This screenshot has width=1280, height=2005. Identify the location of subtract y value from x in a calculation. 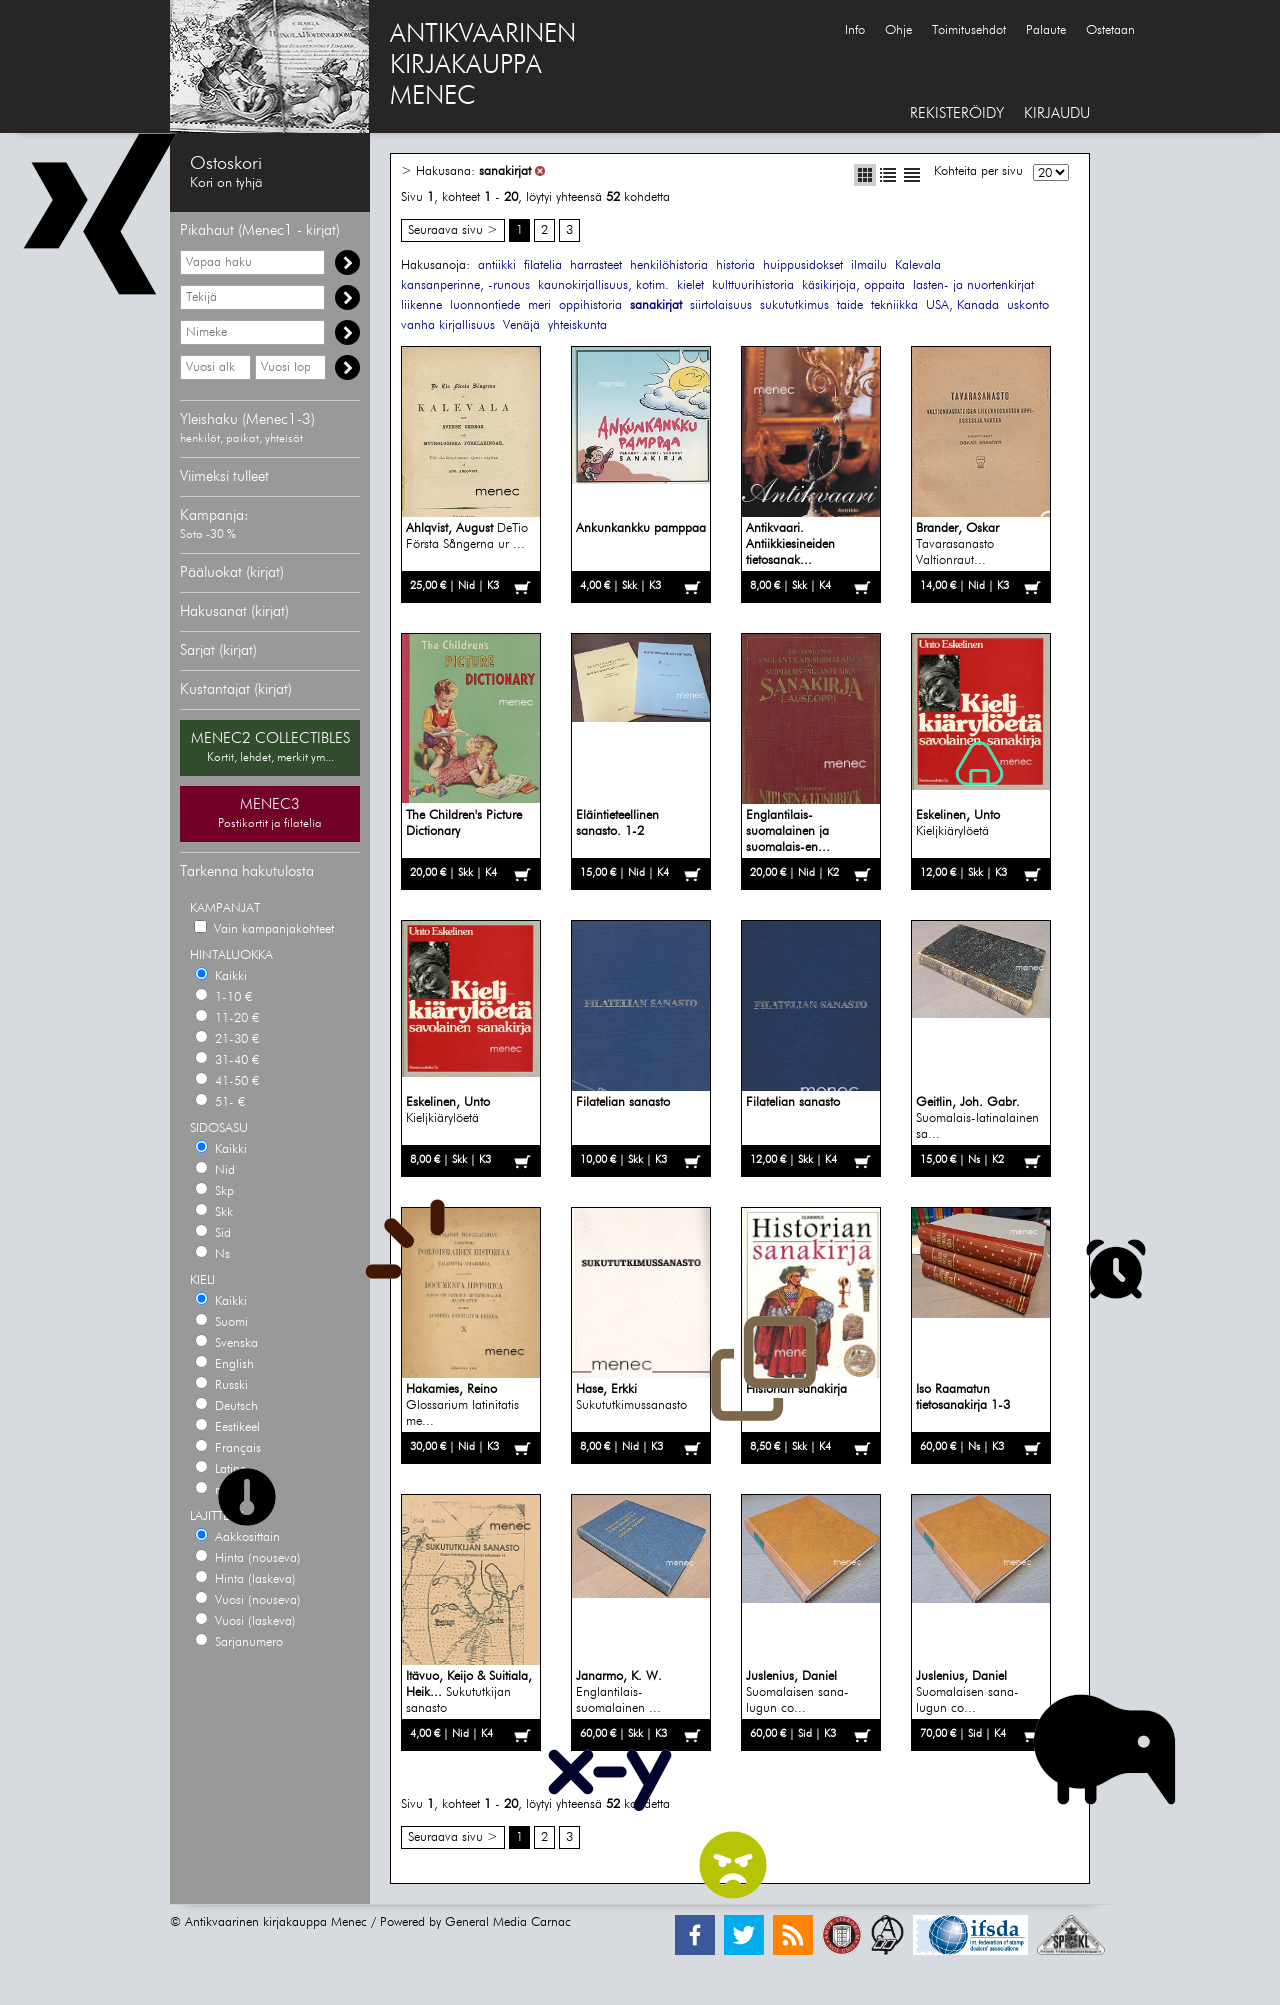
(610, 1772).